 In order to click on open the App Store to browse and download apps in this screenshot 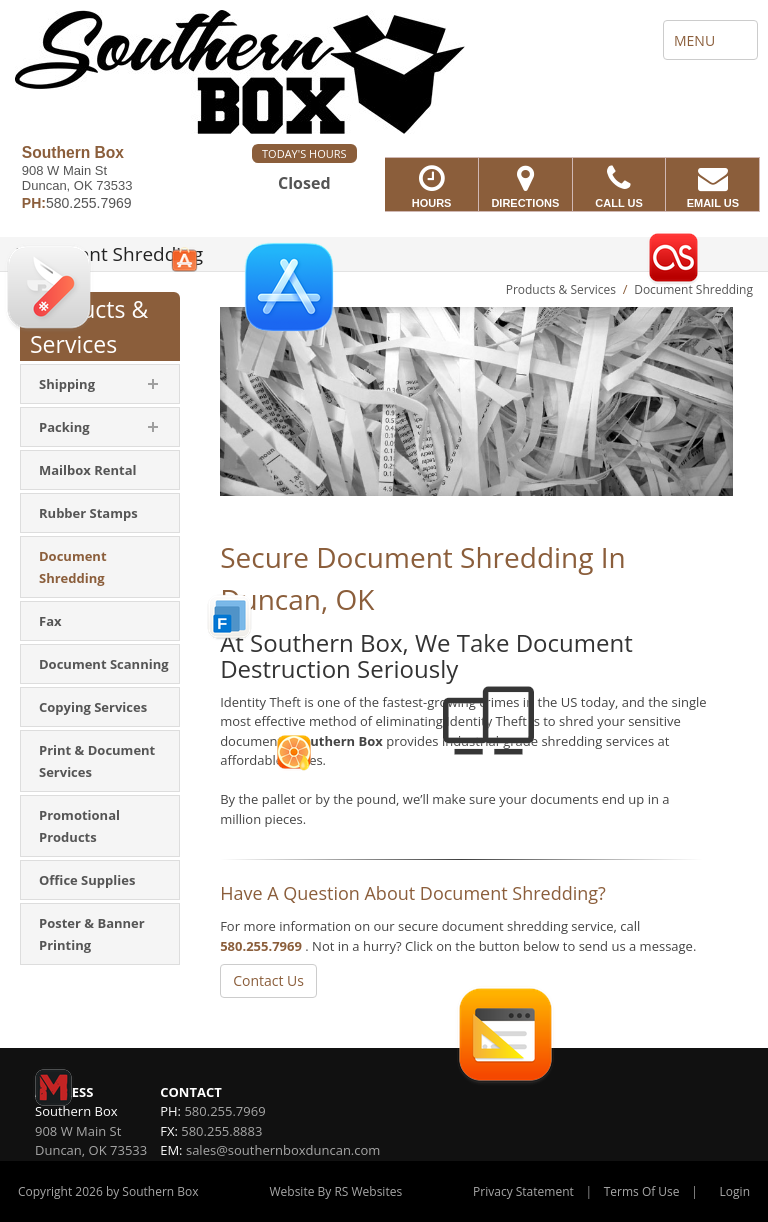, I will do `click(289, 287)`.